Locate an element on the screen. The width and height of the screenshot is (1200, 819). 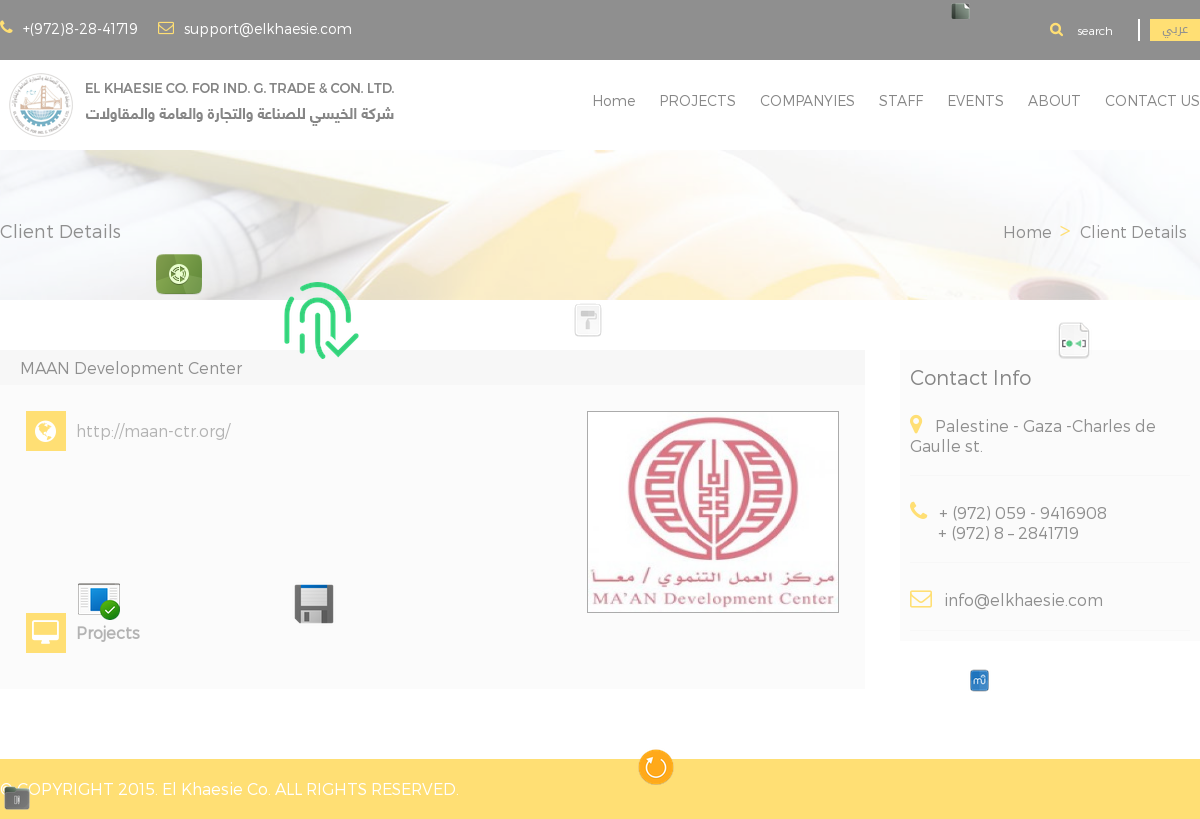
save the current file or document is located at coordinates (314, 604).